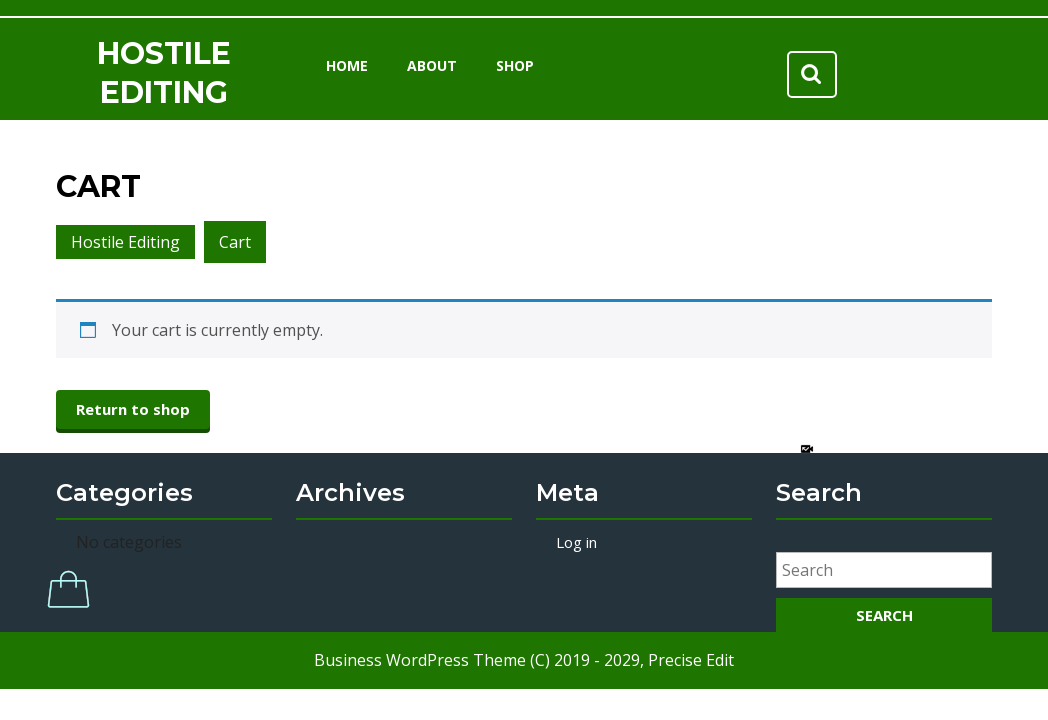 The width and height of the screenshot is (1048, 720). I want to click on indicates a missed video call, so click(807, 449).